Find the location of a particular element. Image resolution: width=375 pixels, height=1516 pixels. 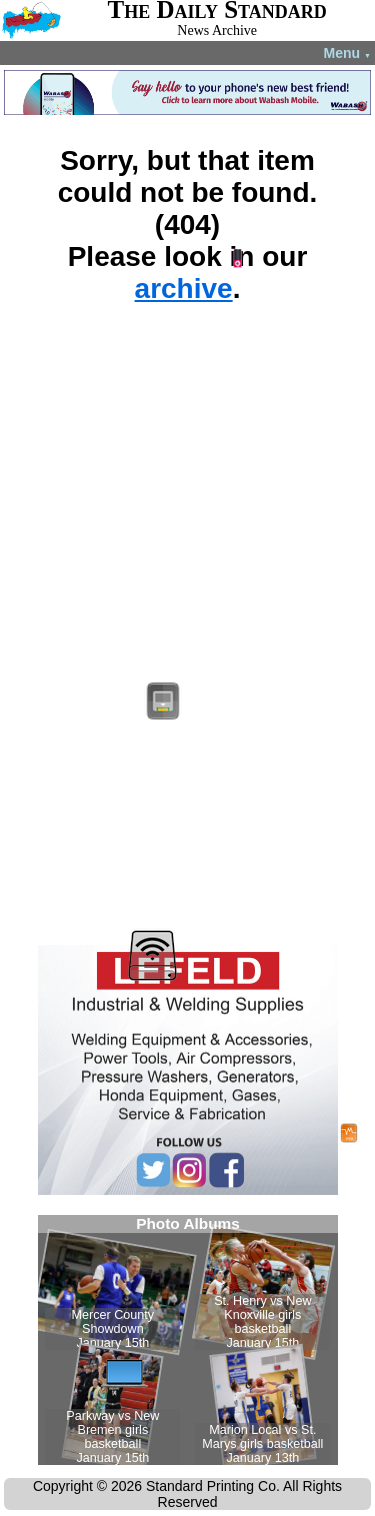

open a VirtualBox appliance file (.ova) is located at coordinates (349, 1133).